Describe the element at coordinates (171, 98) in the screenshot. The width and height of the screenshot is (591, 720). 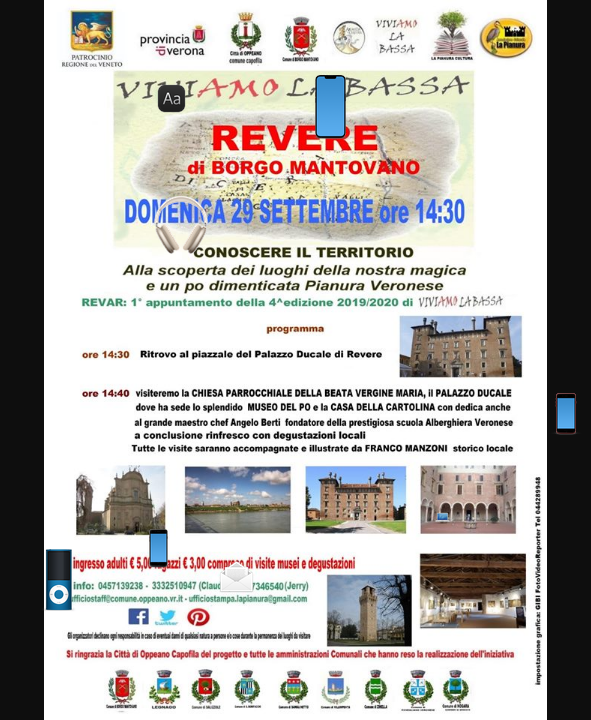
I see `open font management settings` at that location.